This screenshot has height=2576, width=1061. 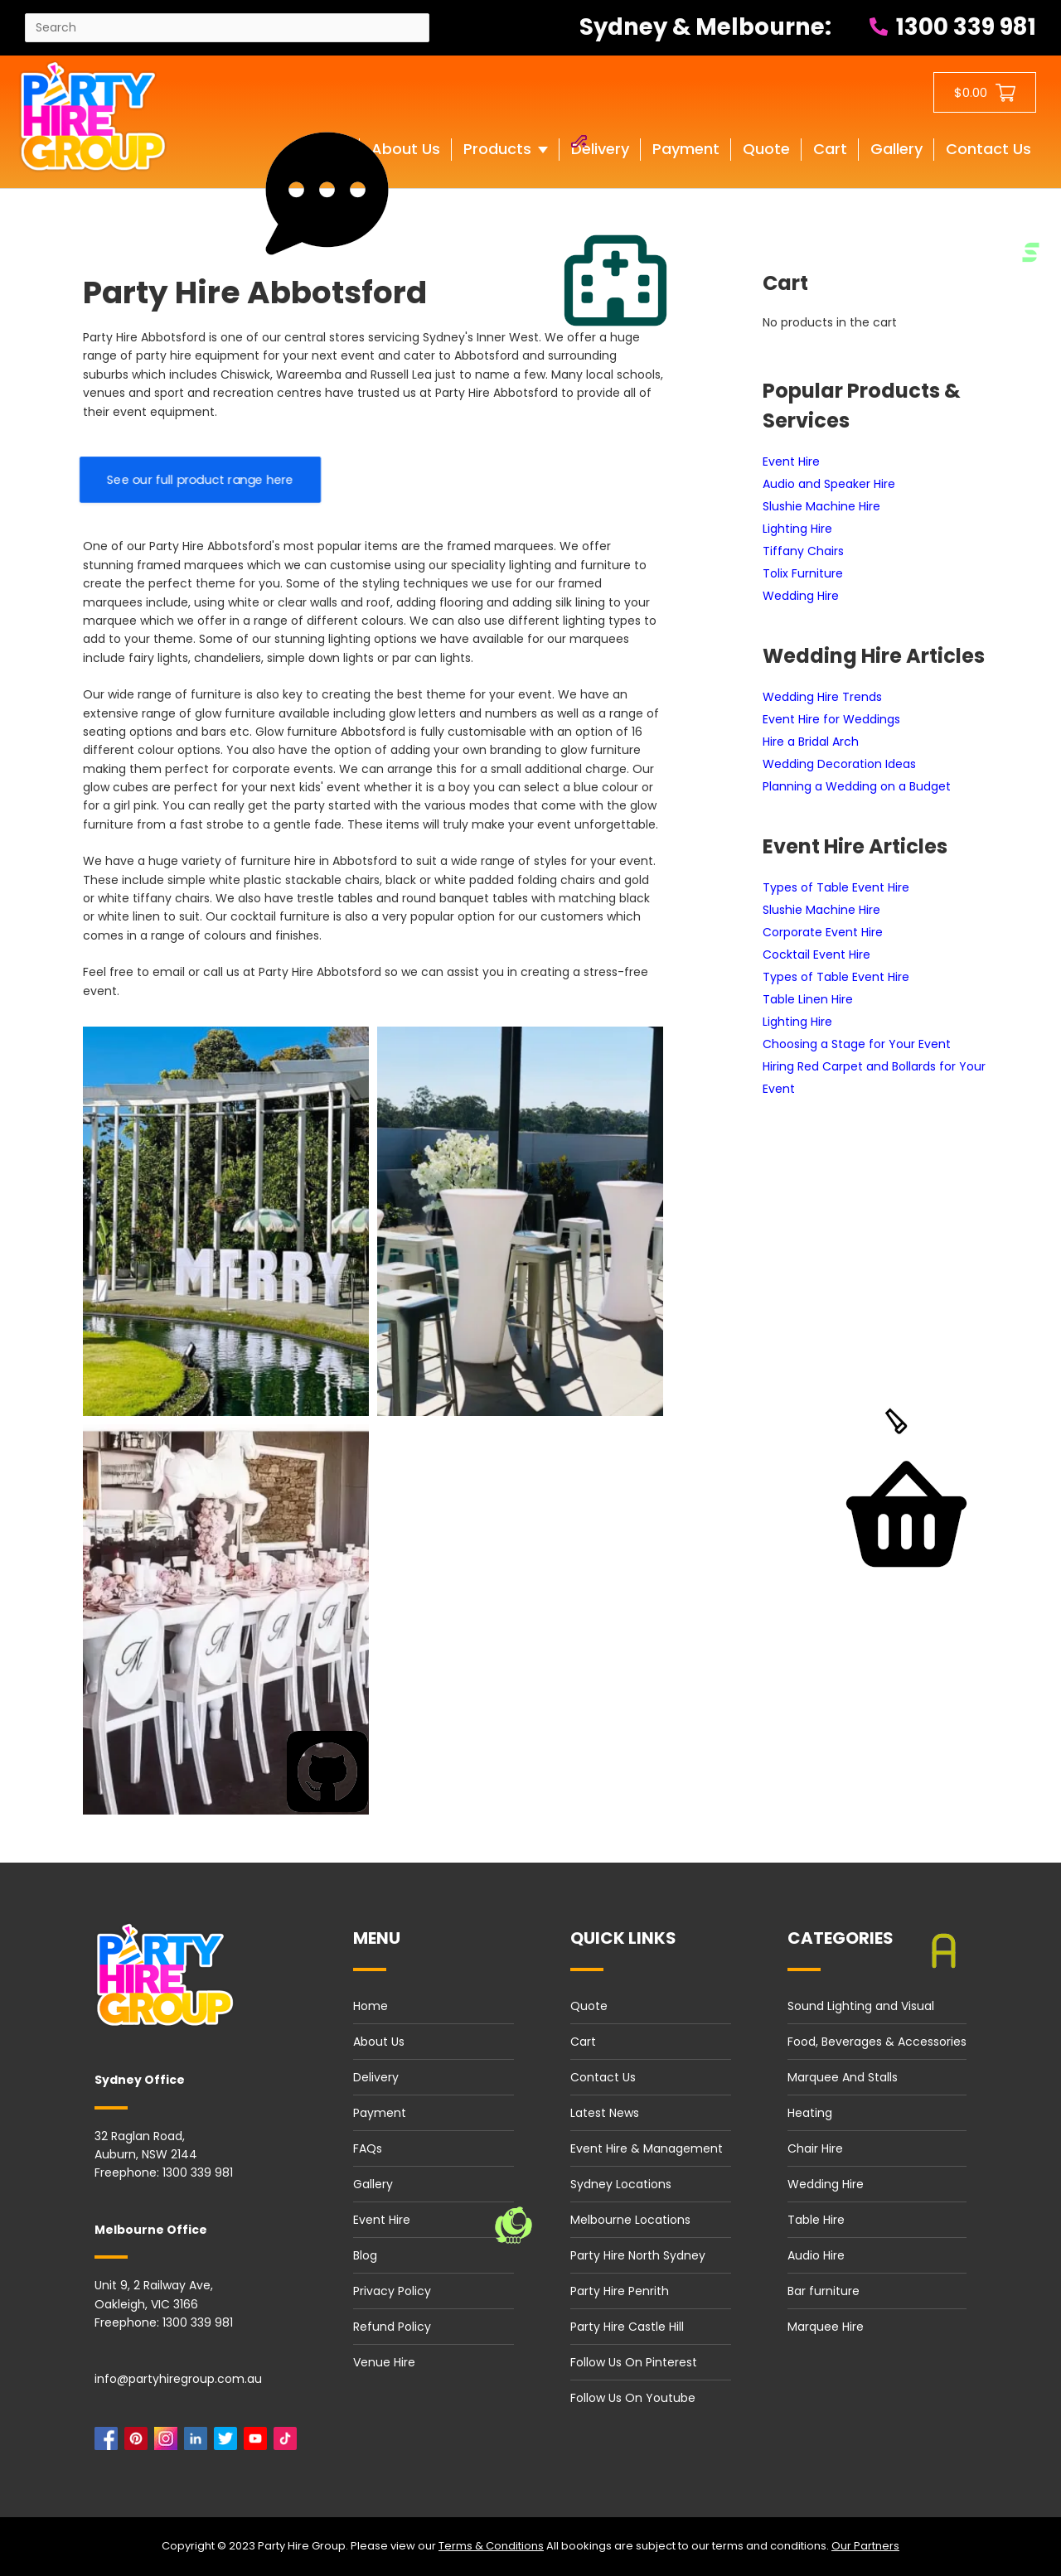 What do you see at coordinates (513, 2225) in the screenshot?
I see `themeisle brand logo` at bounding box center [513, 2225].